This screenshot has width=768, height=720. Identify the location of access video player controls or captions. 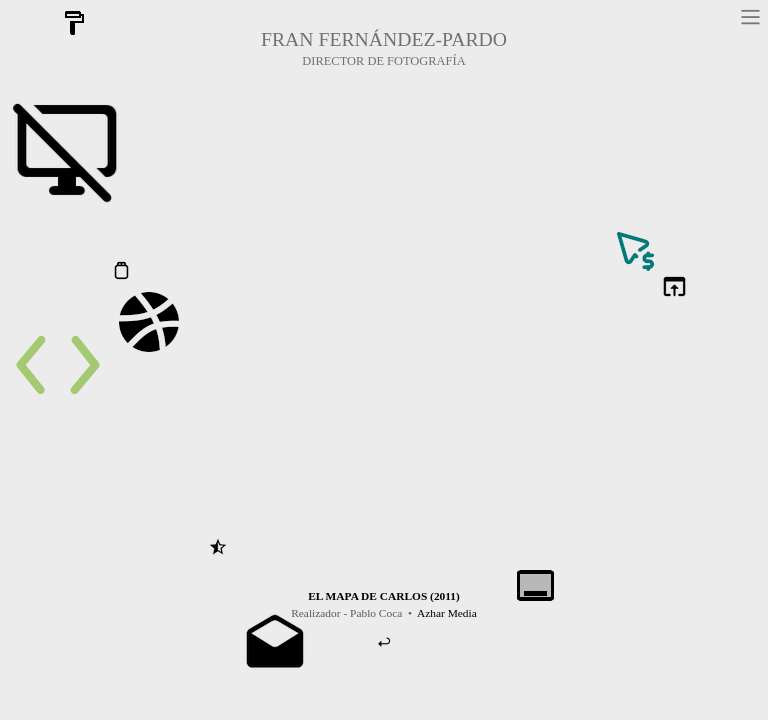
(535, 585).